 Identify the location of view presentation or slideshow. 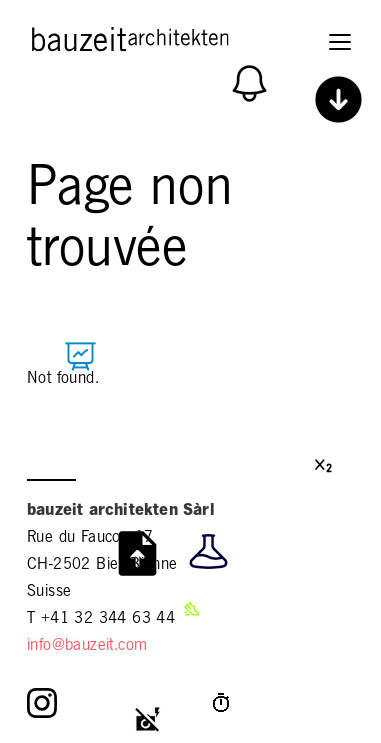
(80, 356).